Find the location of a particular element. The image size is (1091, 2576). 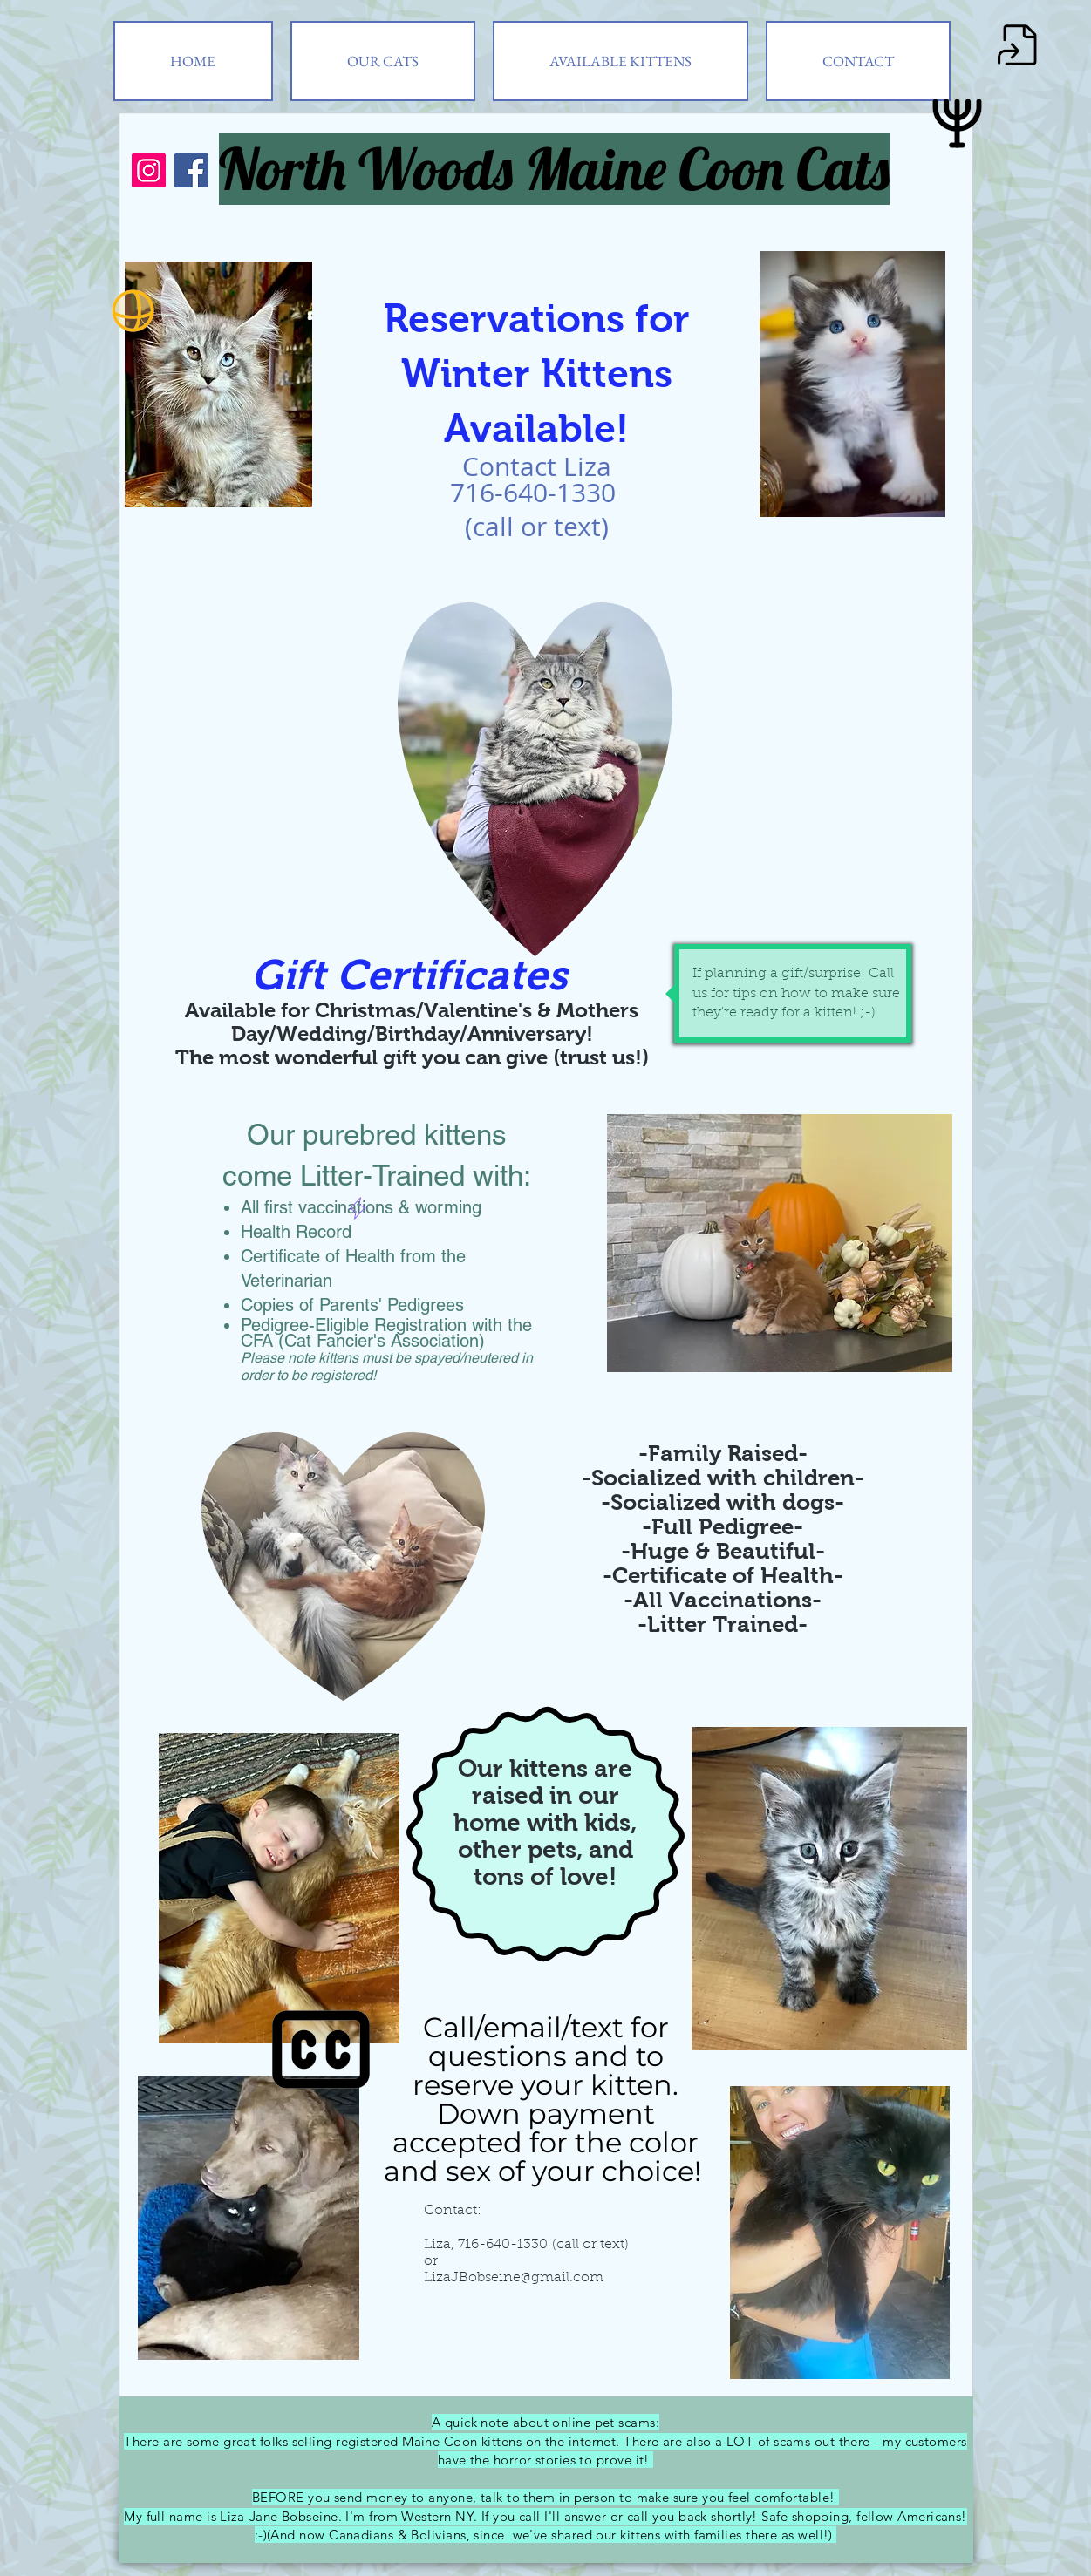

access global or worldwide settings is located at coordinates (133, 310).